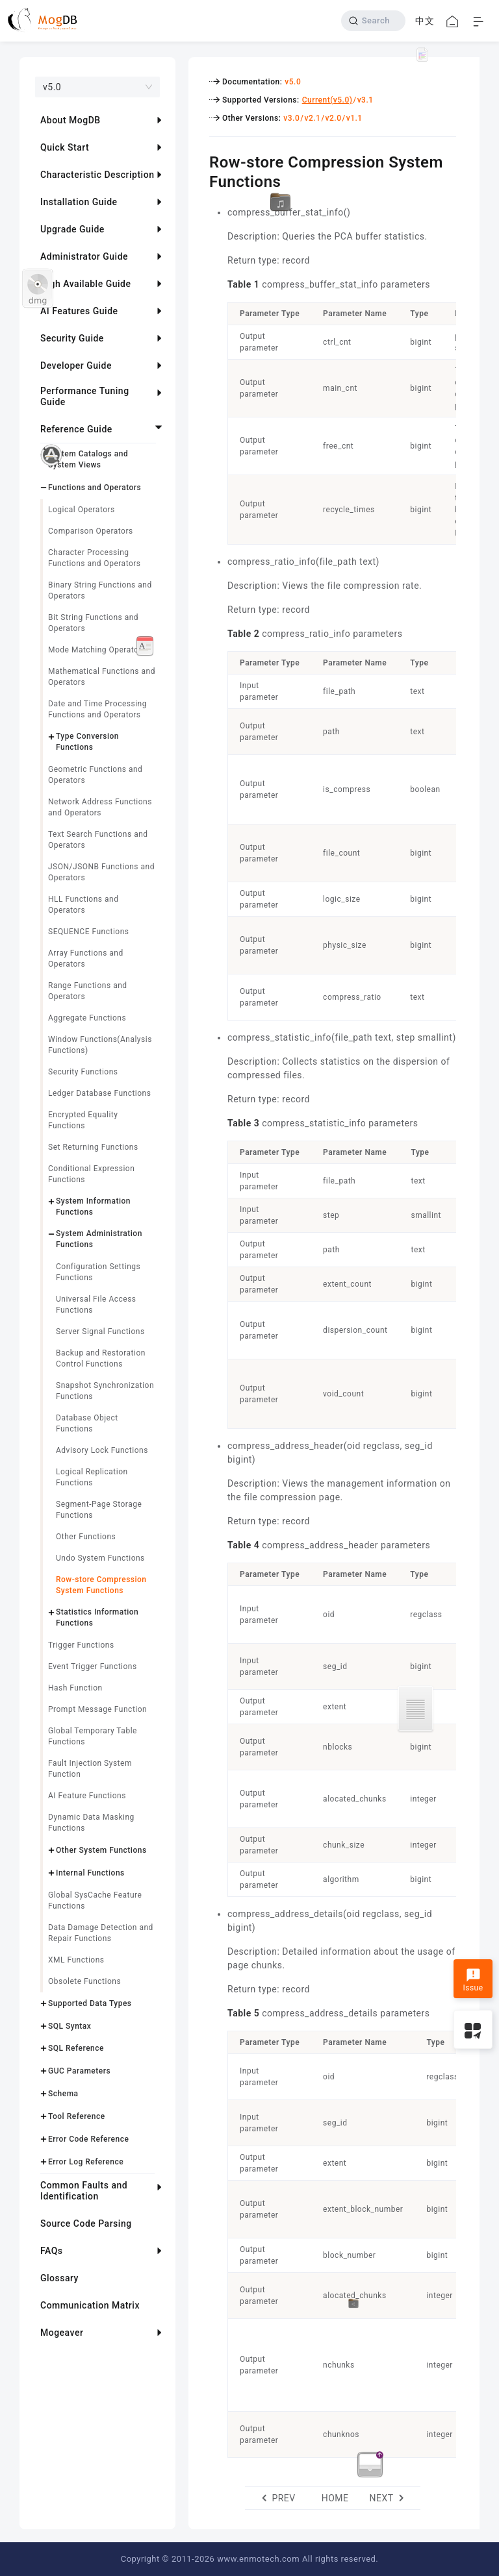 This screenshot has width=499, height=2576. I want to click on open your public shared folder, so click(353, 2303).